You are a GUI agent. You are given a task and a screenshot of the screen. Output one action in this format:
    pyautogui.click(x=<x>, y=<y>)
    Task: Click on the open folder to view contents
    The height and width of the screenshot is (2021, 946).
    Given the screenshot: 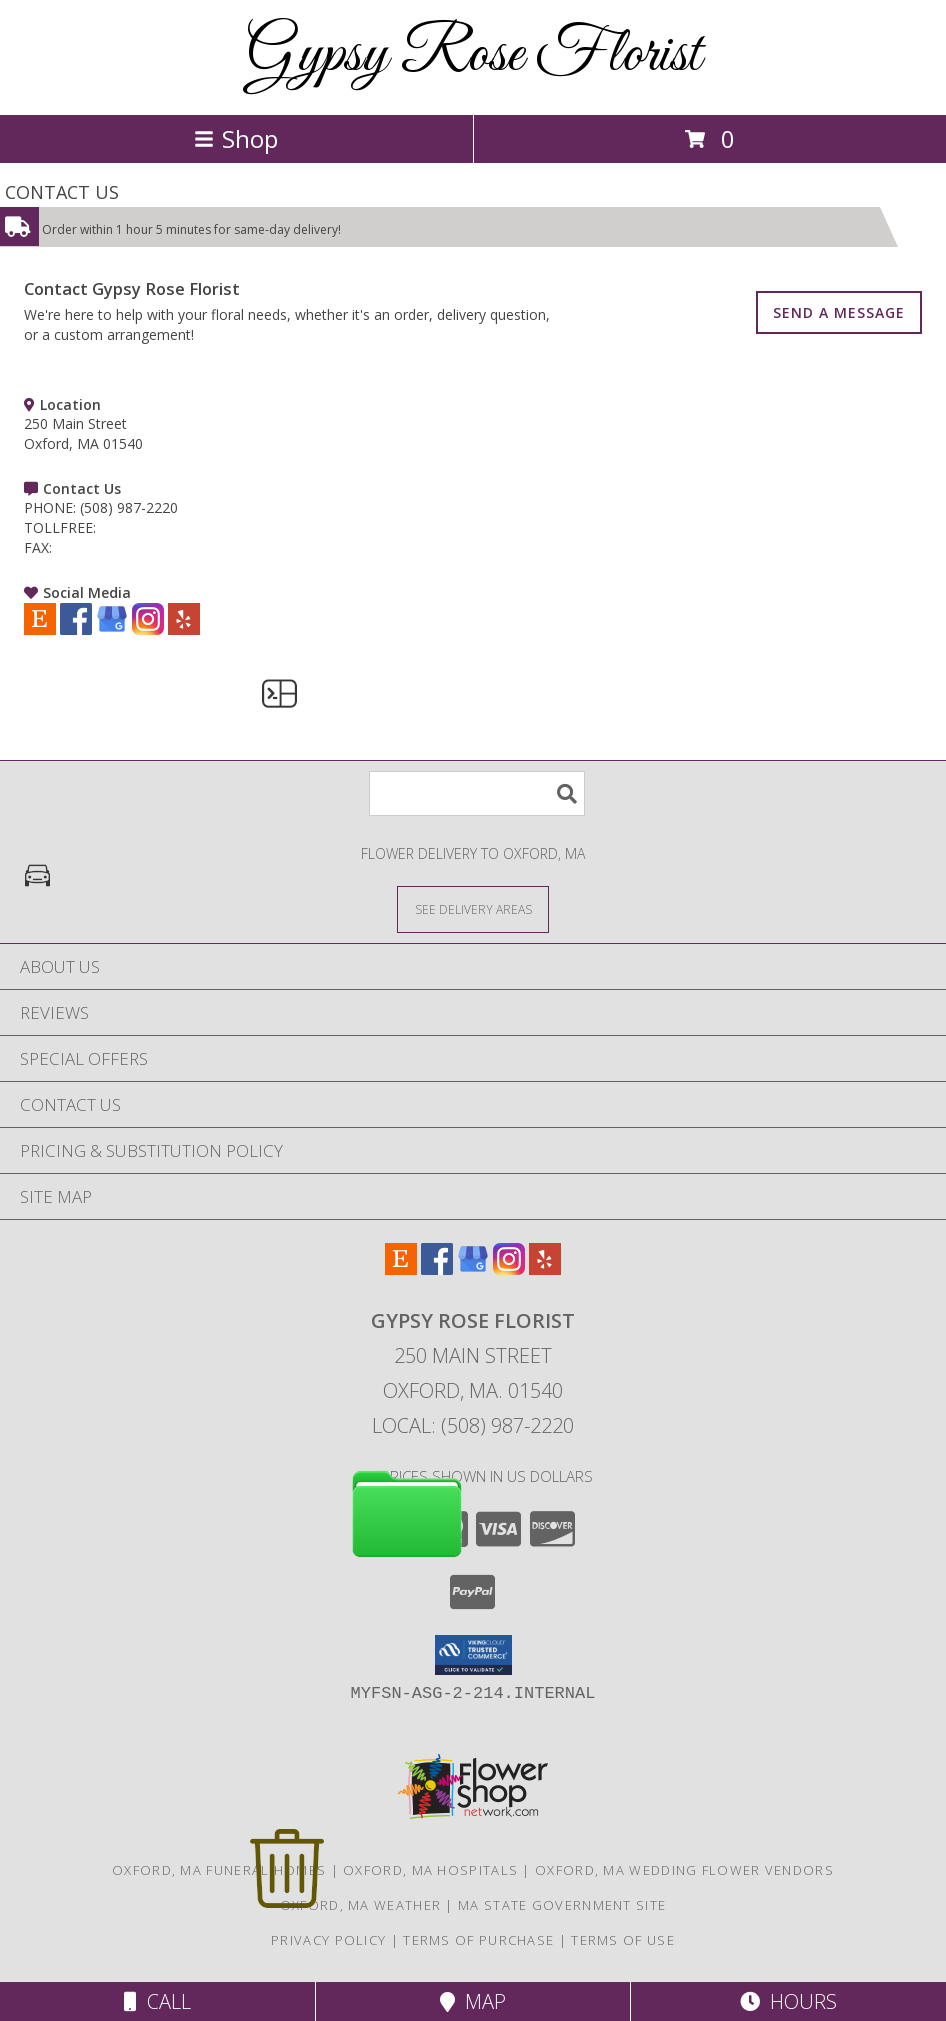 What is the action you would take?
    pyautogui.click(x=407, y=1514)
    